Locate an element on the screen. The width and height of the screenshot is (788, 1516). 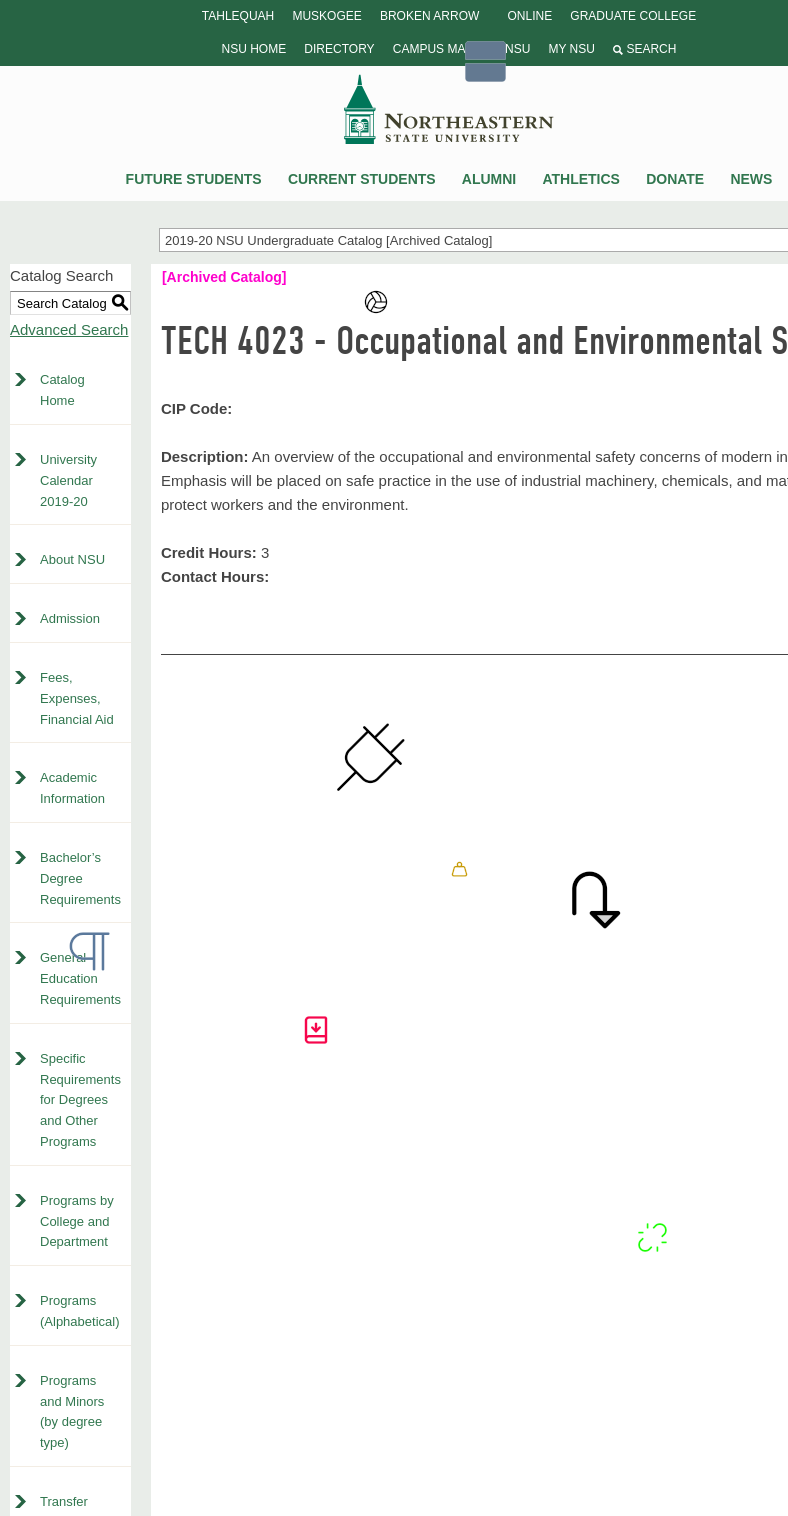
redo or repeat last action is located at coordinates (594, 900).